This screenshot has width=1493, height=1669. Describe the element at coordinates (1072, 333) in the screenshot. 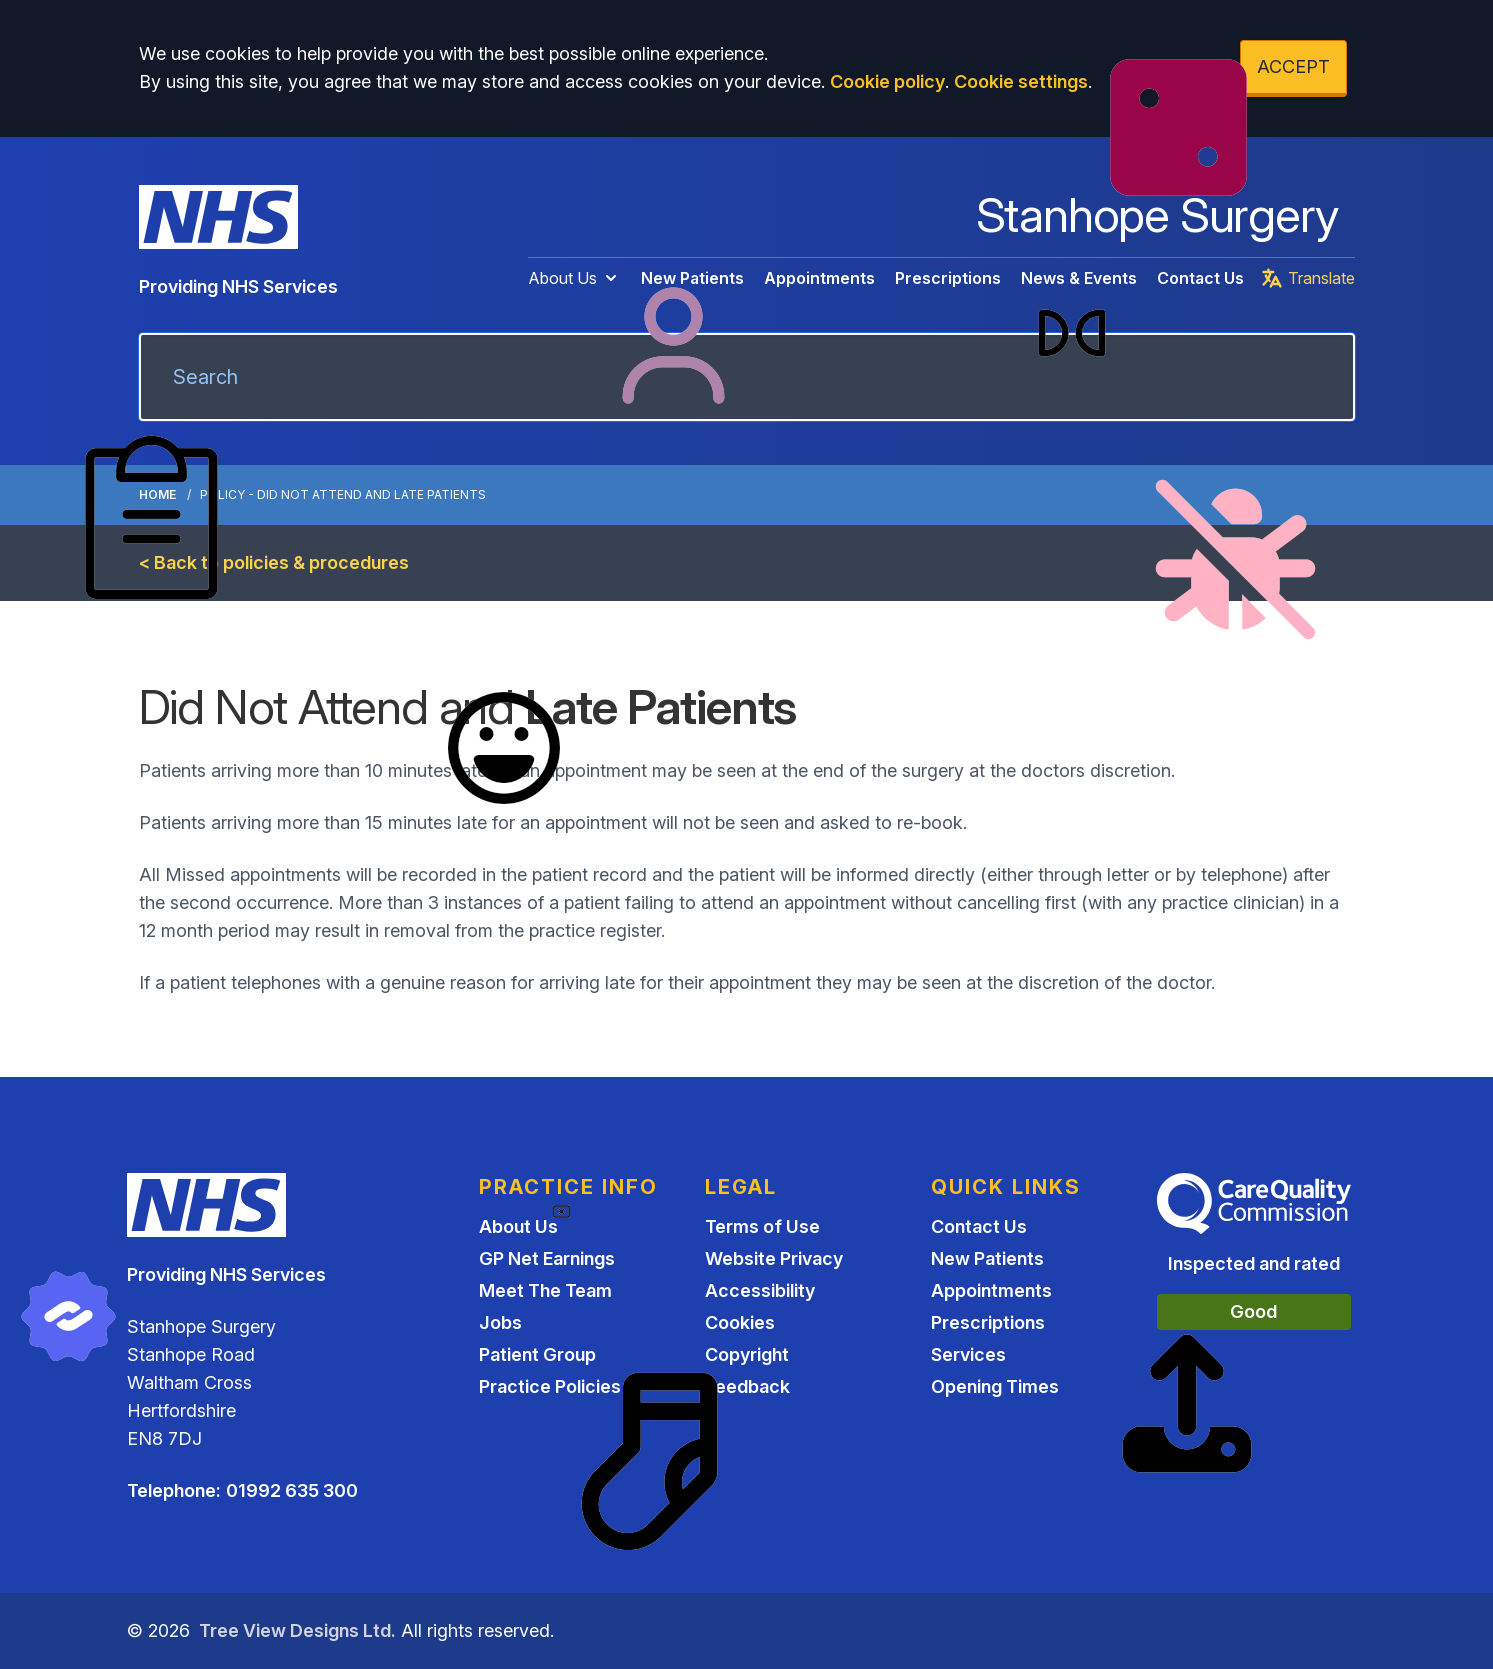

I see `indicates dolby digital audio support` at that location.